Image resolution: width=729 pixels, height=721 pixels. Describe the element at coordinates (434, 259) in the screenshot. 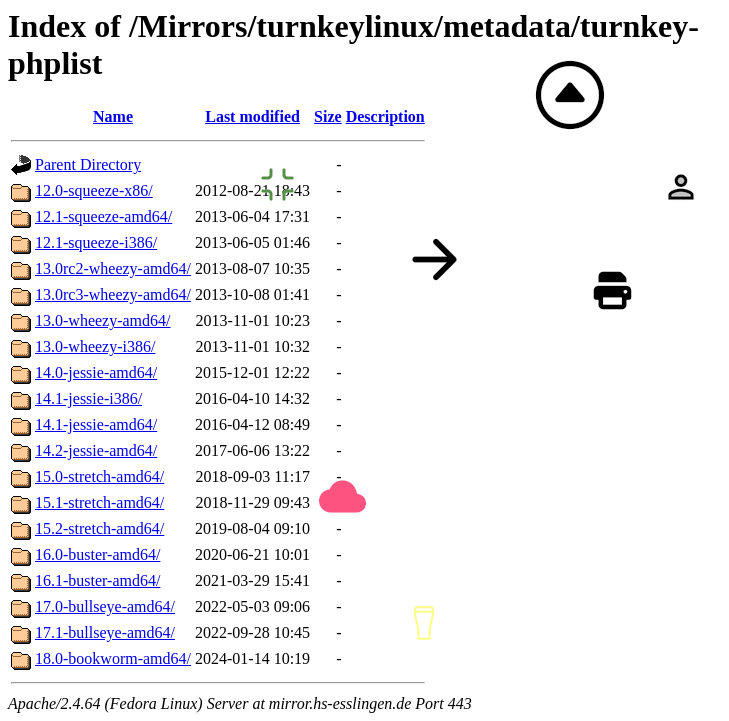

I see `navigate to the next item or screen` at that location.